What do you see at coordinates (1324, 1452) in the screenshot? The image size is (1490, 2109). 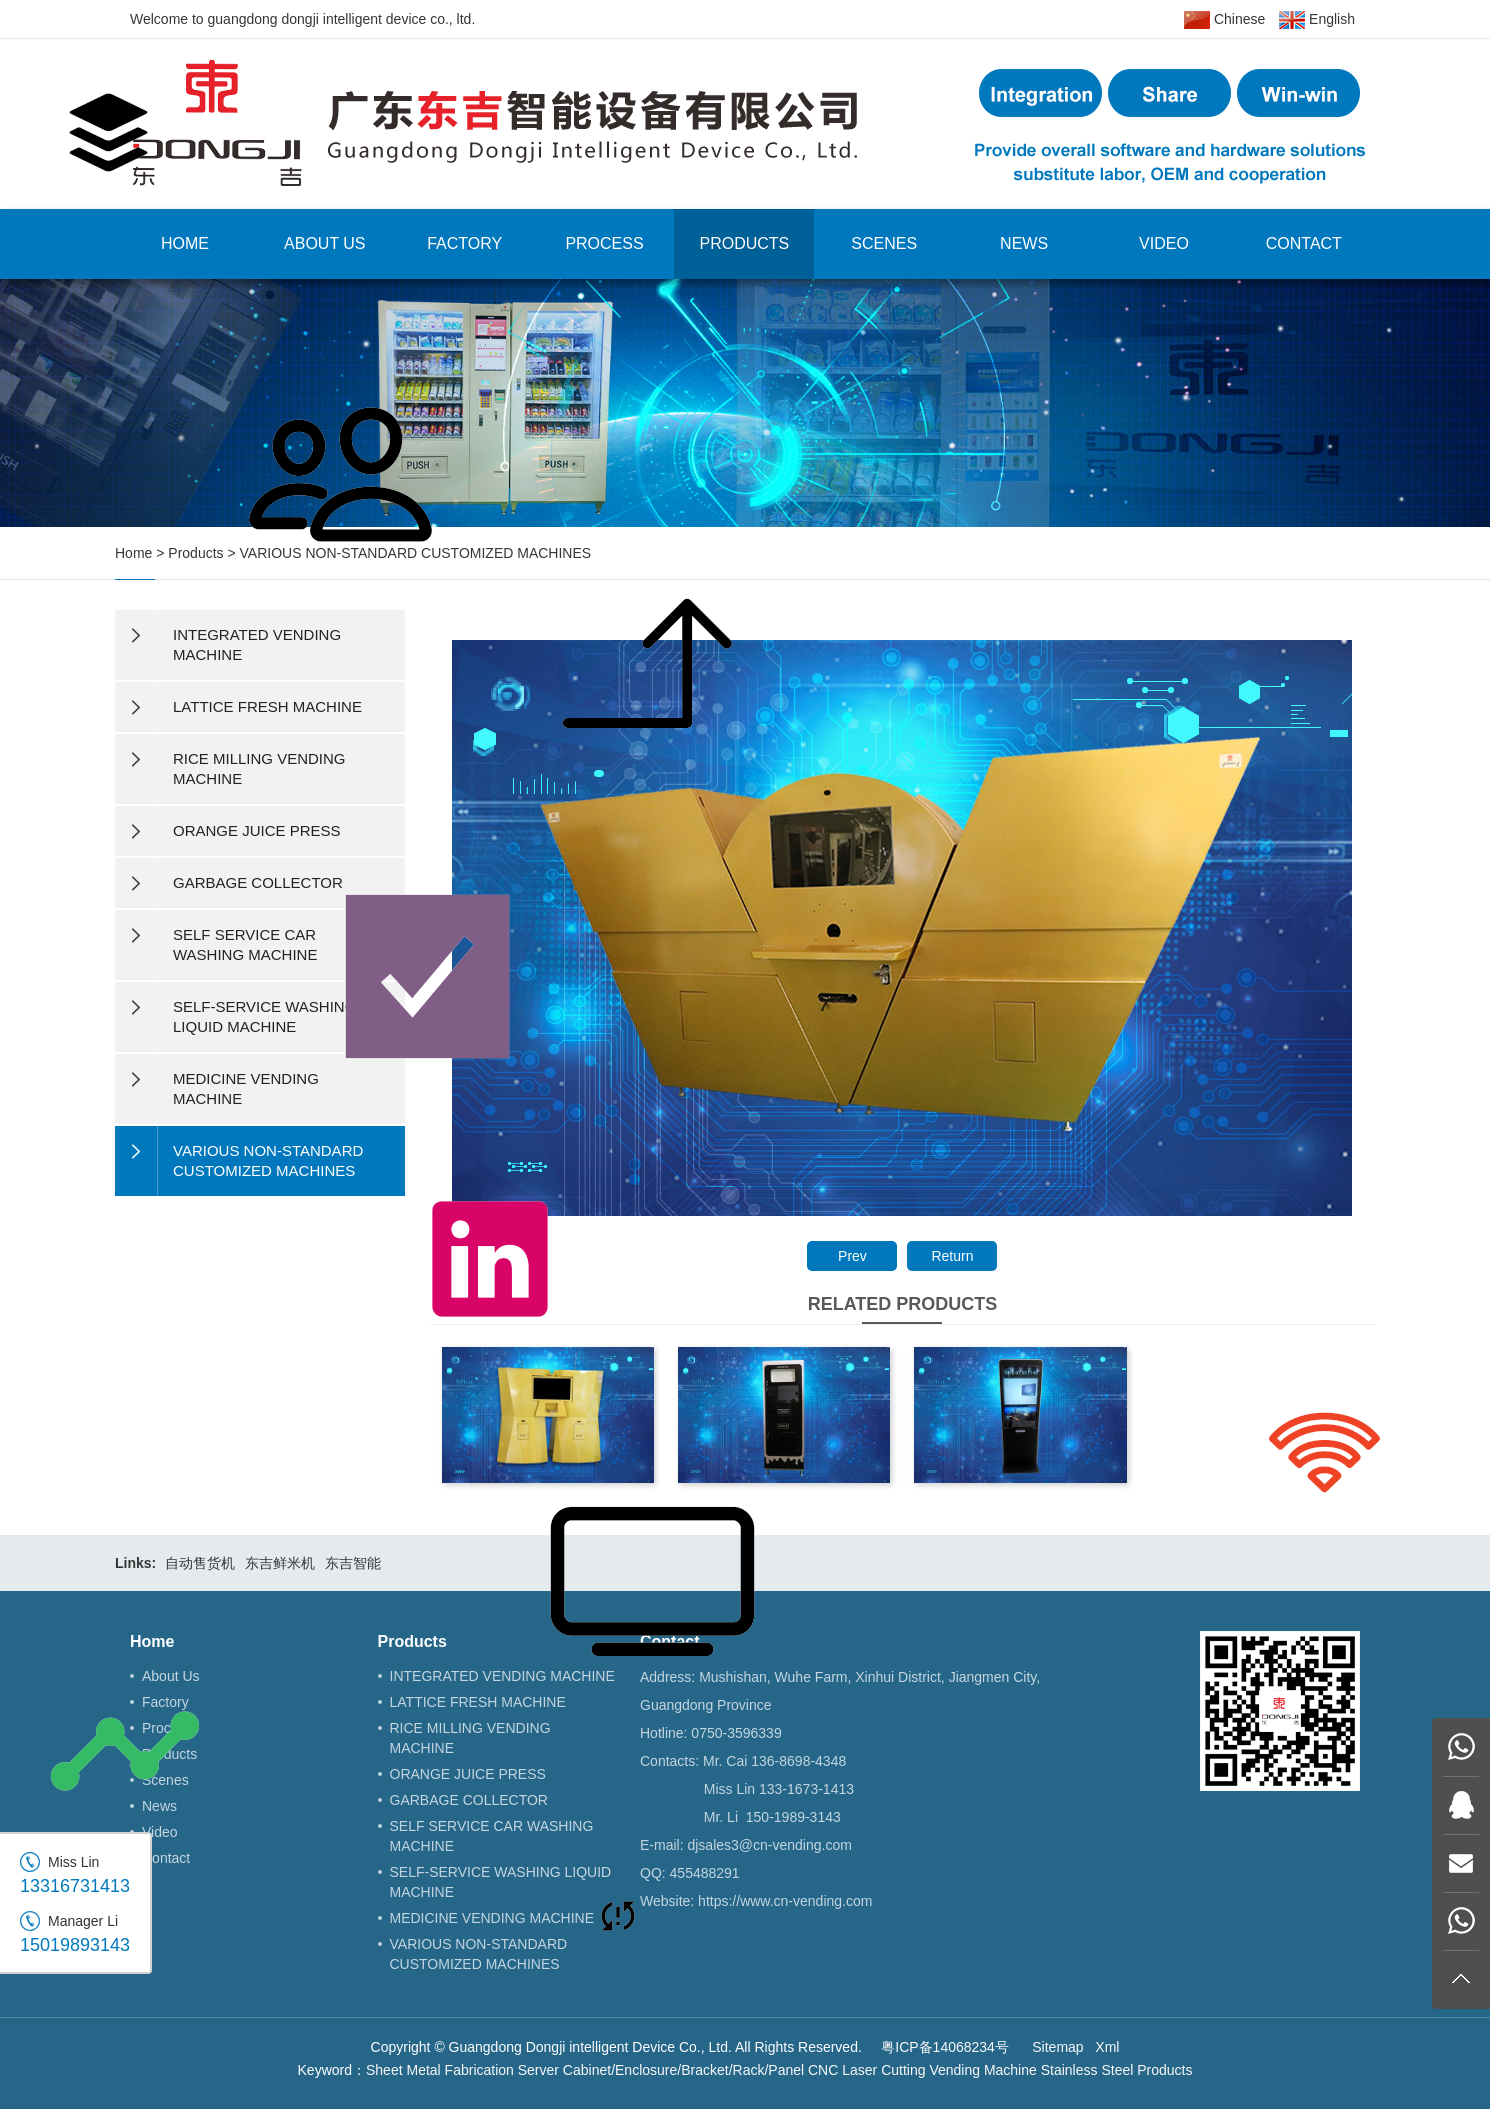 I see `indicates wireless network connection status` at bounding box center [1324, 1452].